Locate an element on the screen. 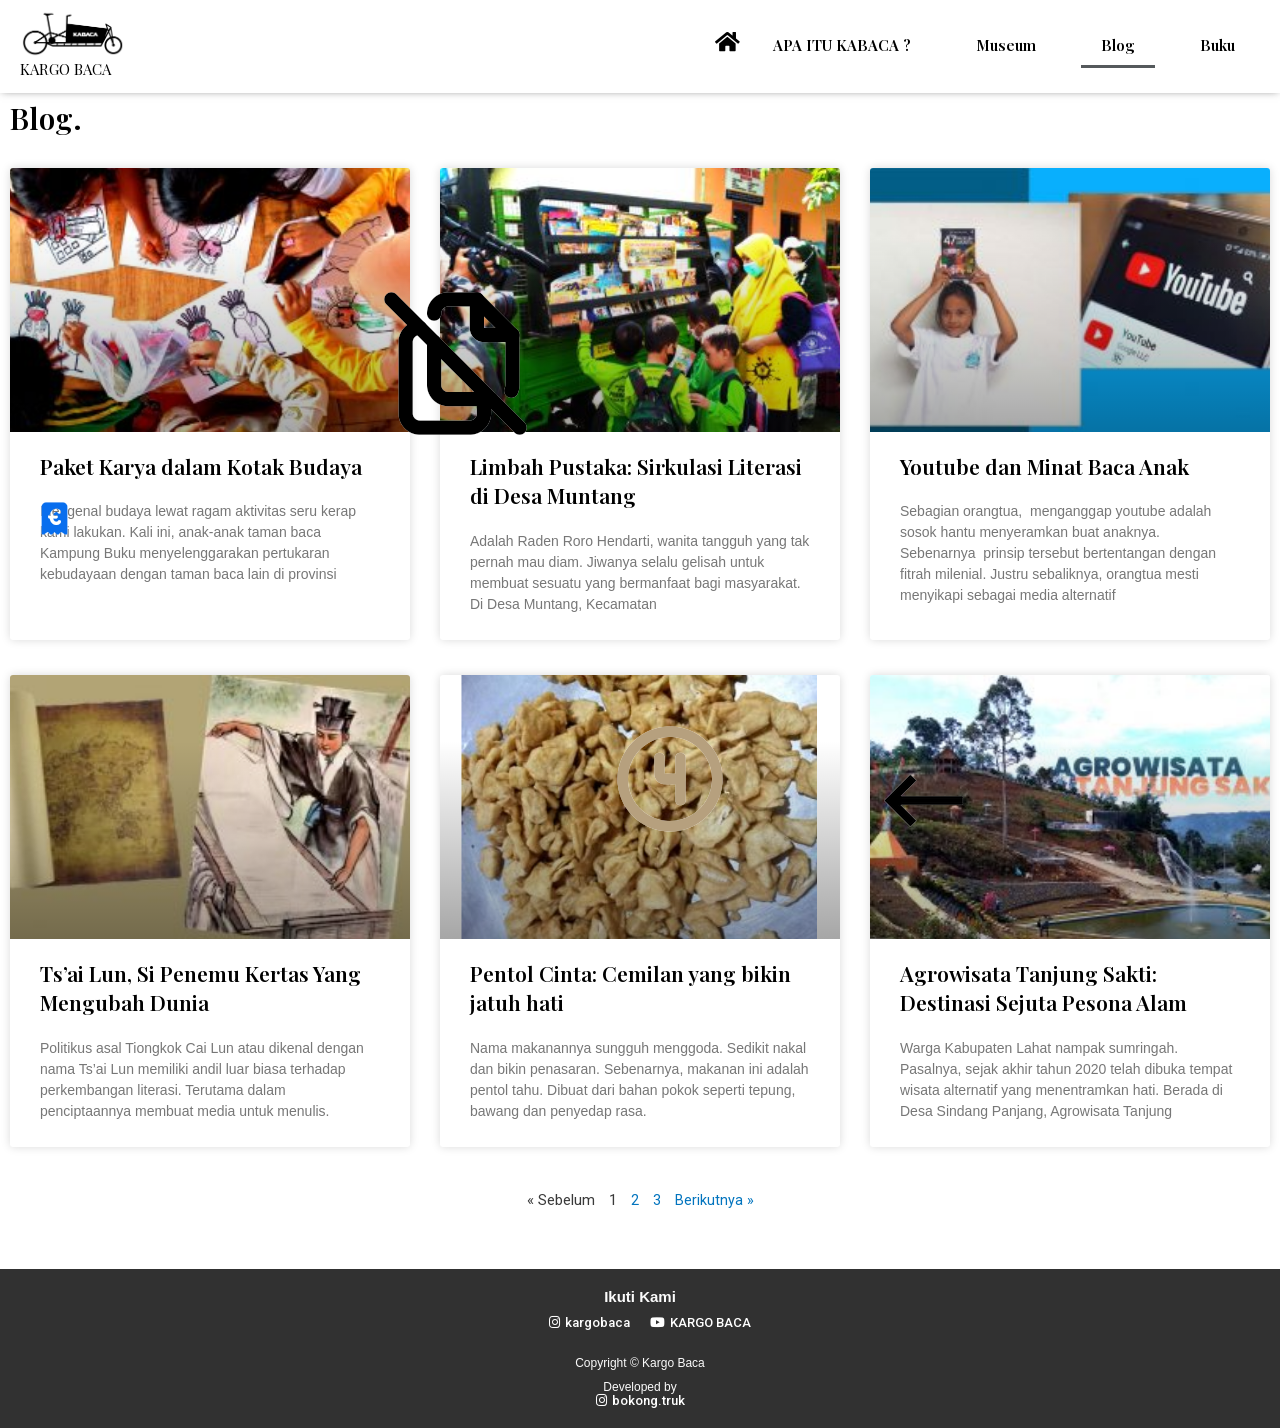  view euro payment receipt is located at coordinates (54, 518).